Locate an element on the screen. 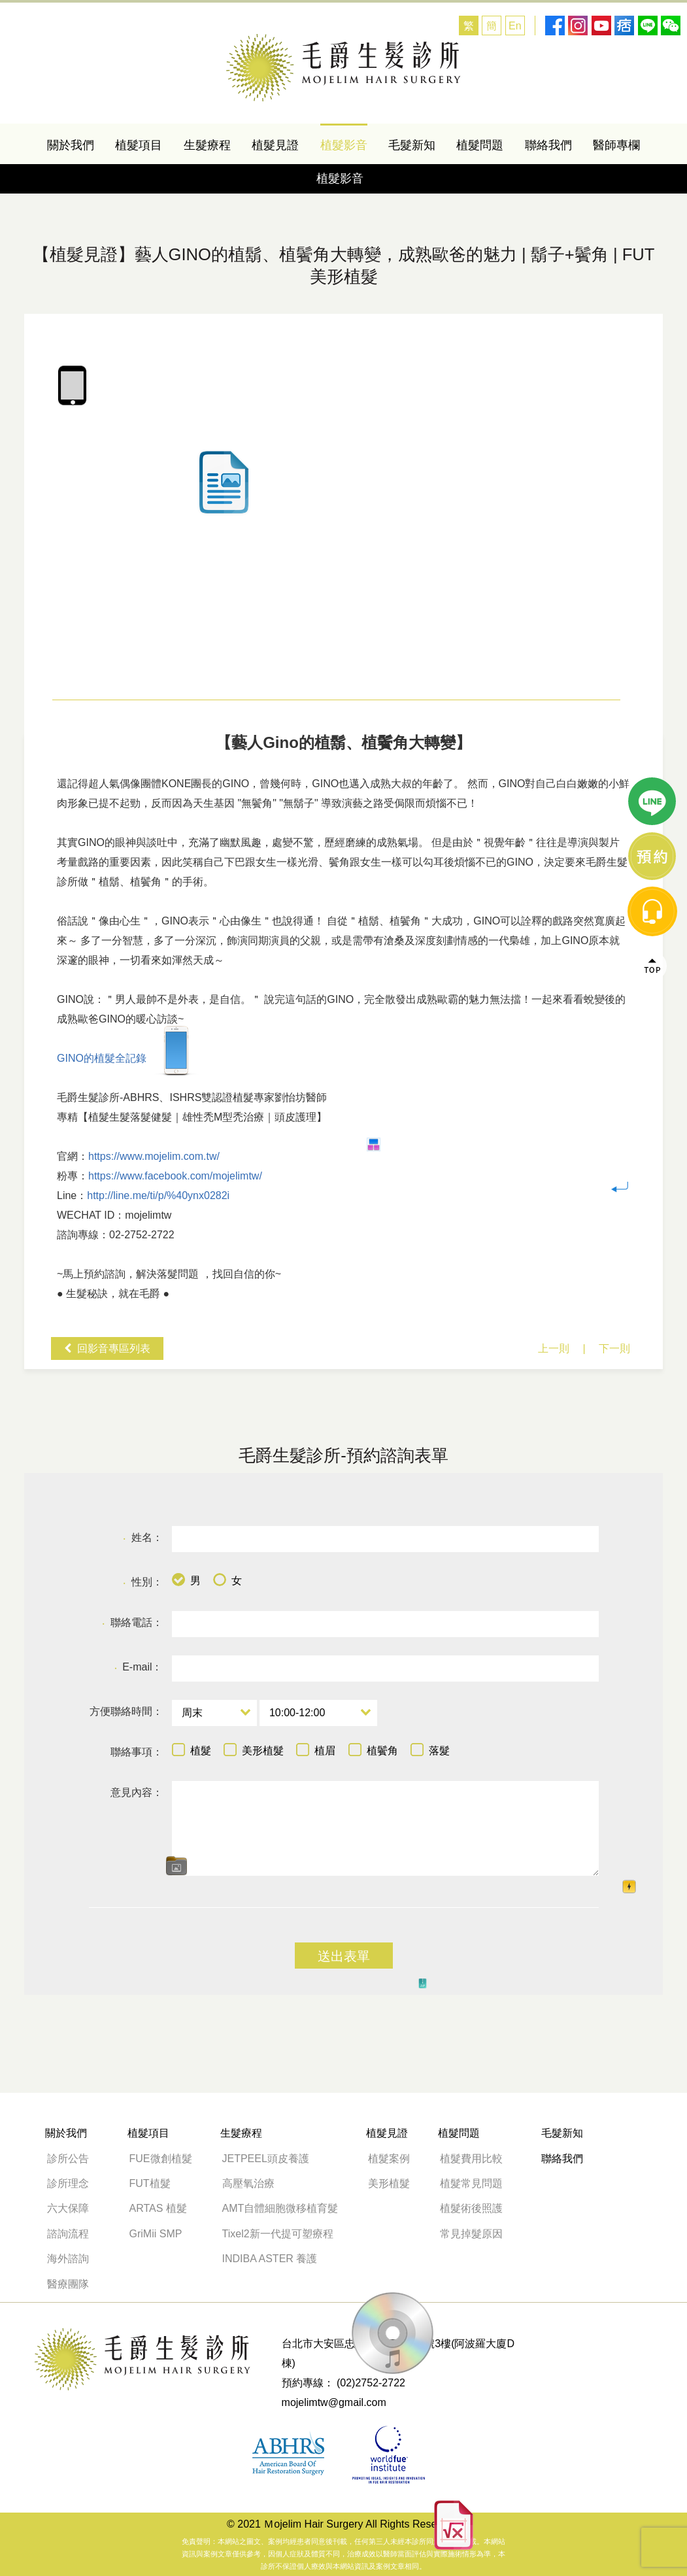 The image size is (687, 2576). view connected iPad mini device is located at coordinates (72, 385).